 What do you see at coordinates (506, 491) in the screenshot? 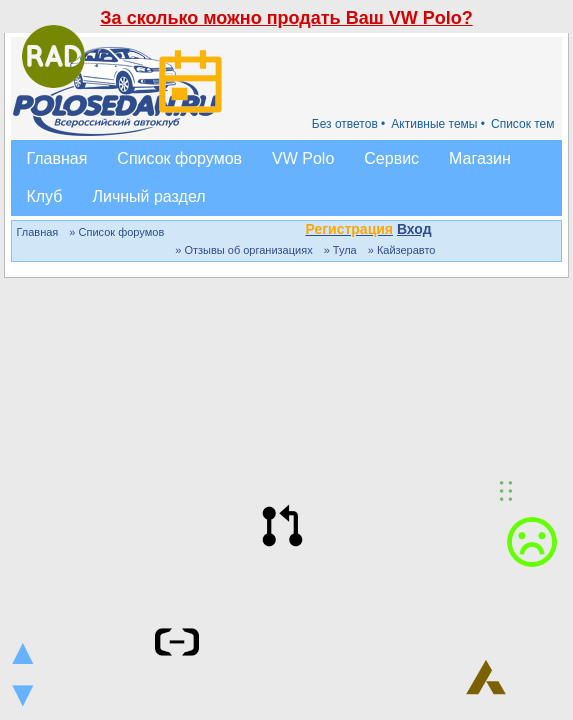
I see `drag to reorder this item` at bounding box center [506, 491].